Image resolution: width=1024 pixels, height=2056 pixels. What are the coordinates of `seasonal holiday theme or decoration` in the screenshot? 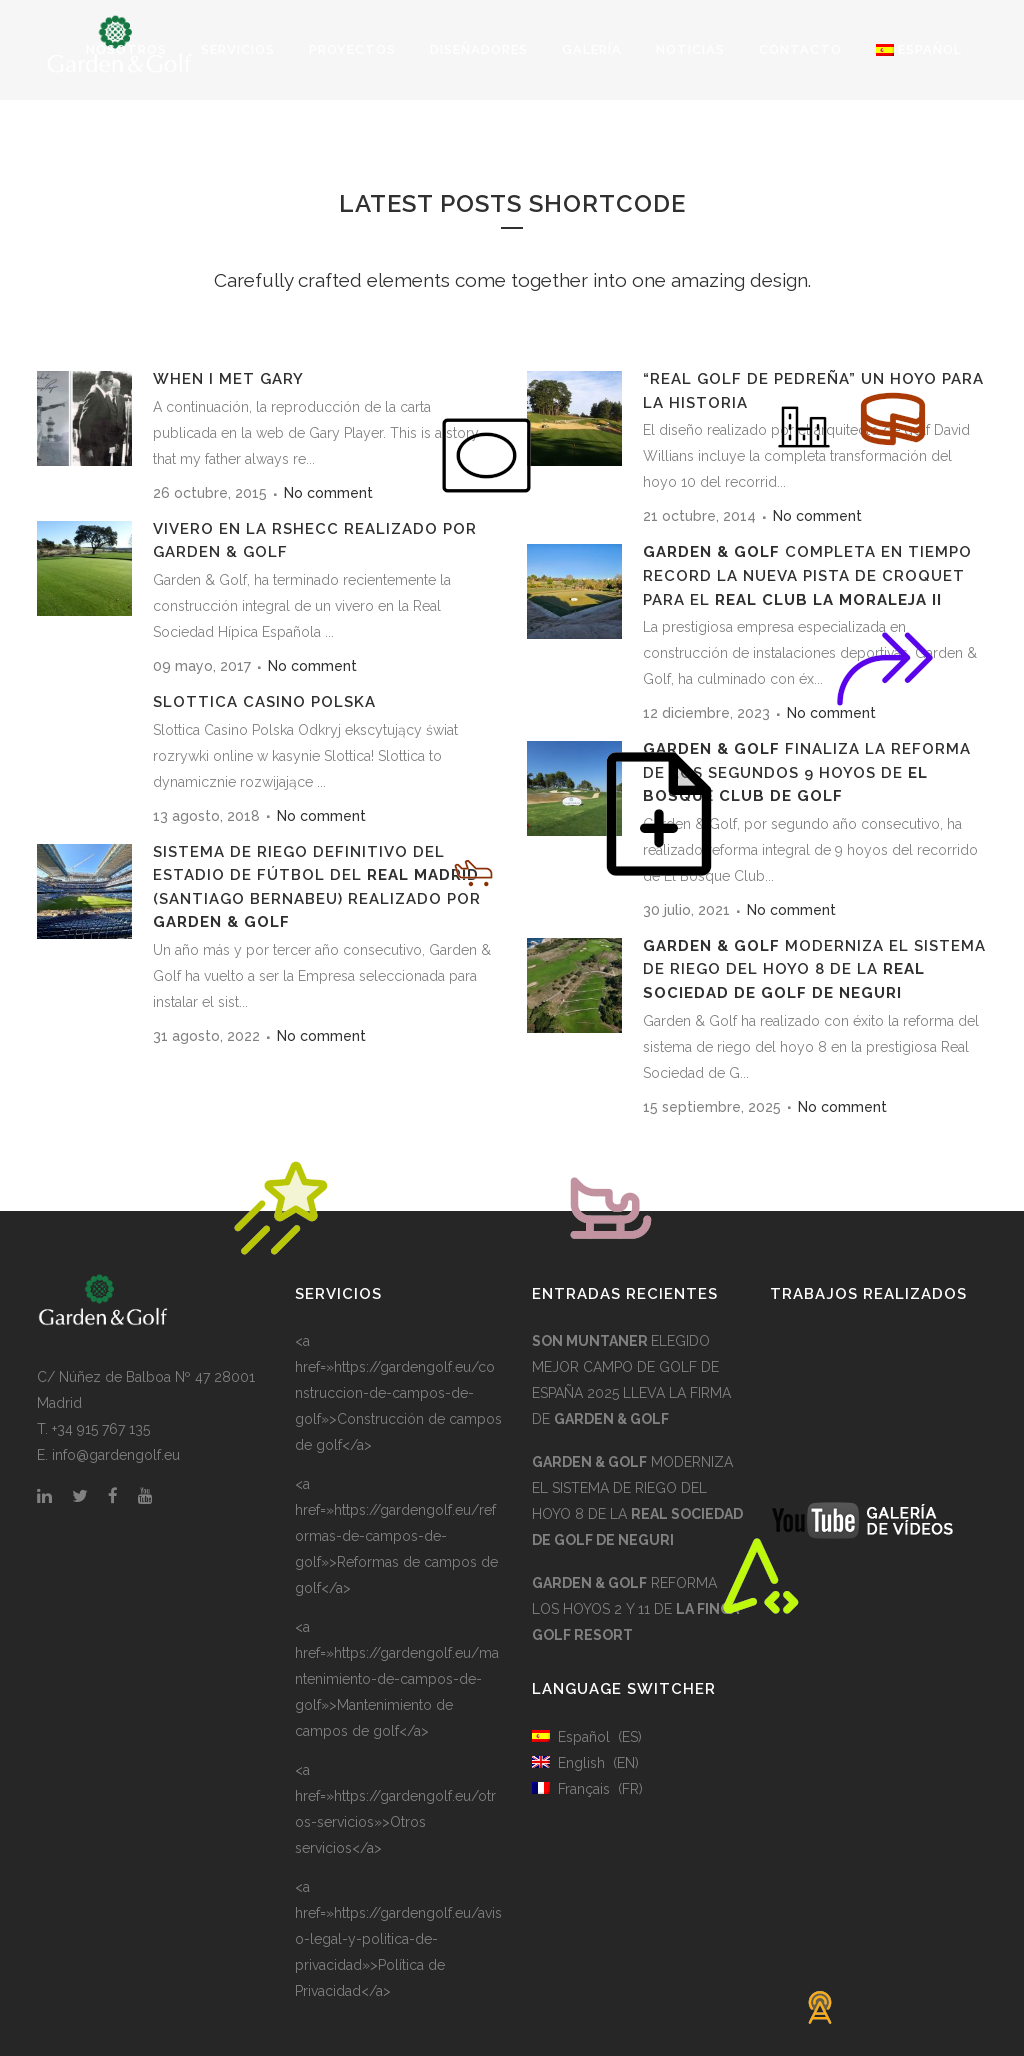 It's located at (609, 1208).